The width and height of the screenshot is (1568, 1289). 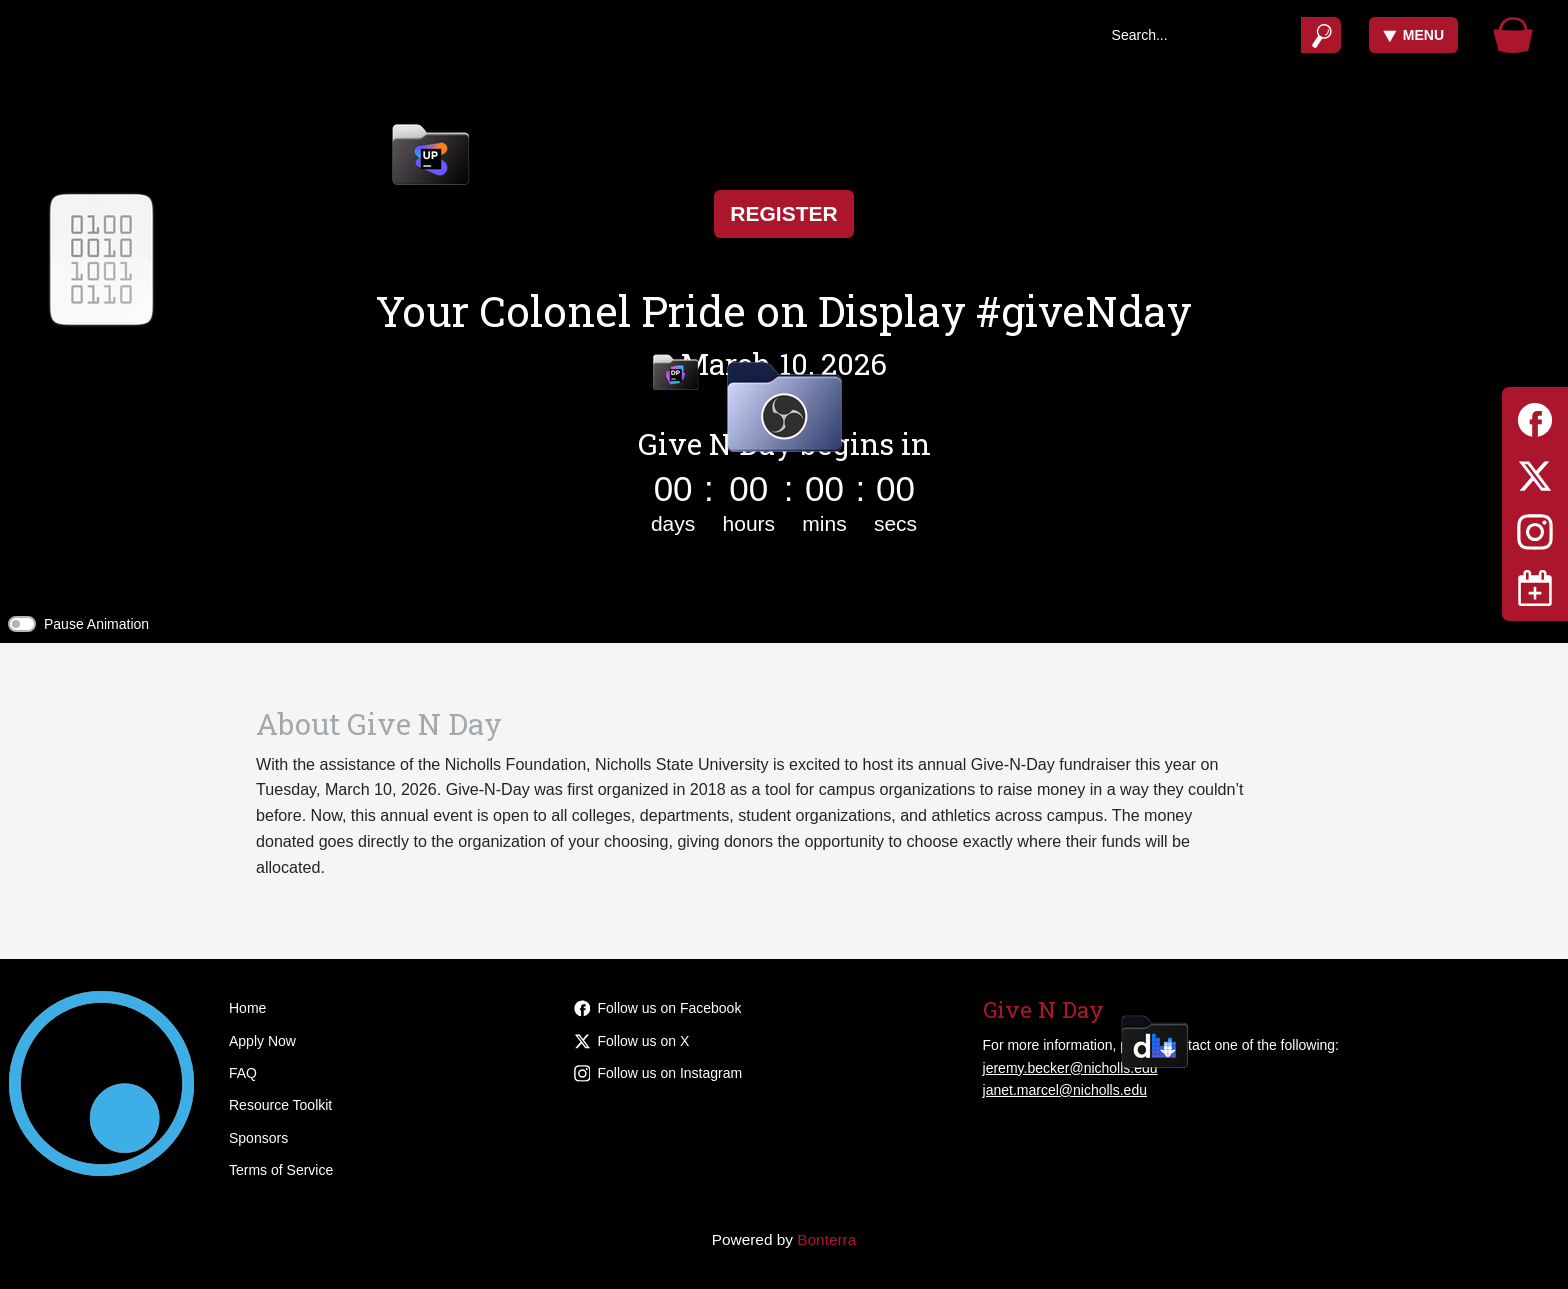 I want to click on open OBS Studio project files folder, so click(x=784, y=410).